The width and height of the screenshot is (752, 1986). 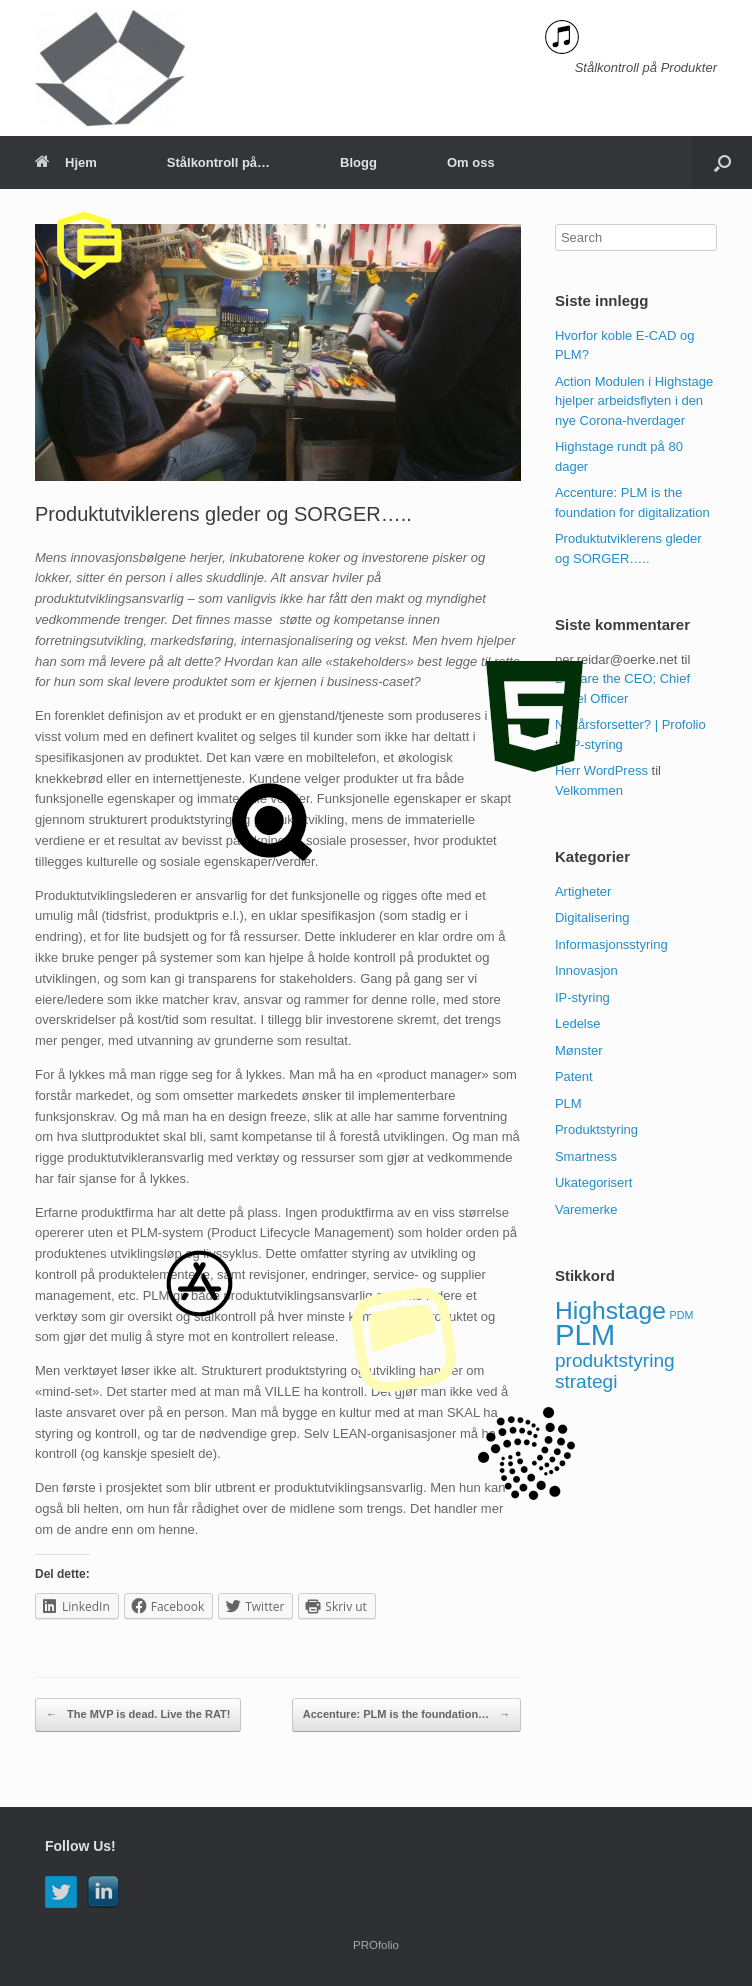 What do you see at coordinates (404, 1340) in the screenshot?
I see `headless ui component library logo` at bounding box center [404, 1340].